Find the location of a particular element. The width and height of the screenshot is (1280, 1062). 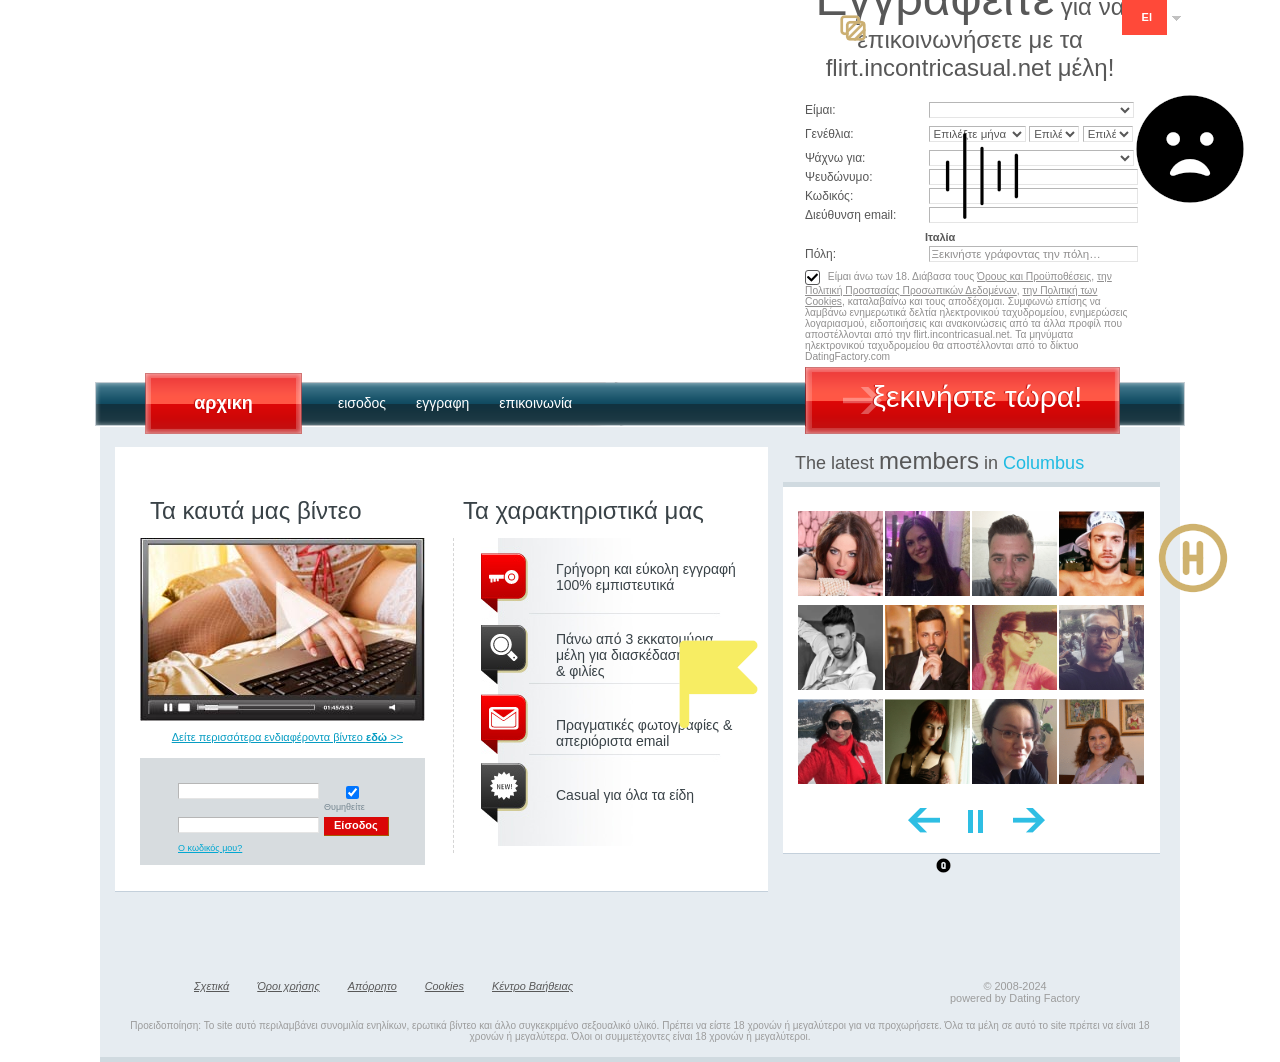

select multiple items or objects is located at coordinates (853, 28).